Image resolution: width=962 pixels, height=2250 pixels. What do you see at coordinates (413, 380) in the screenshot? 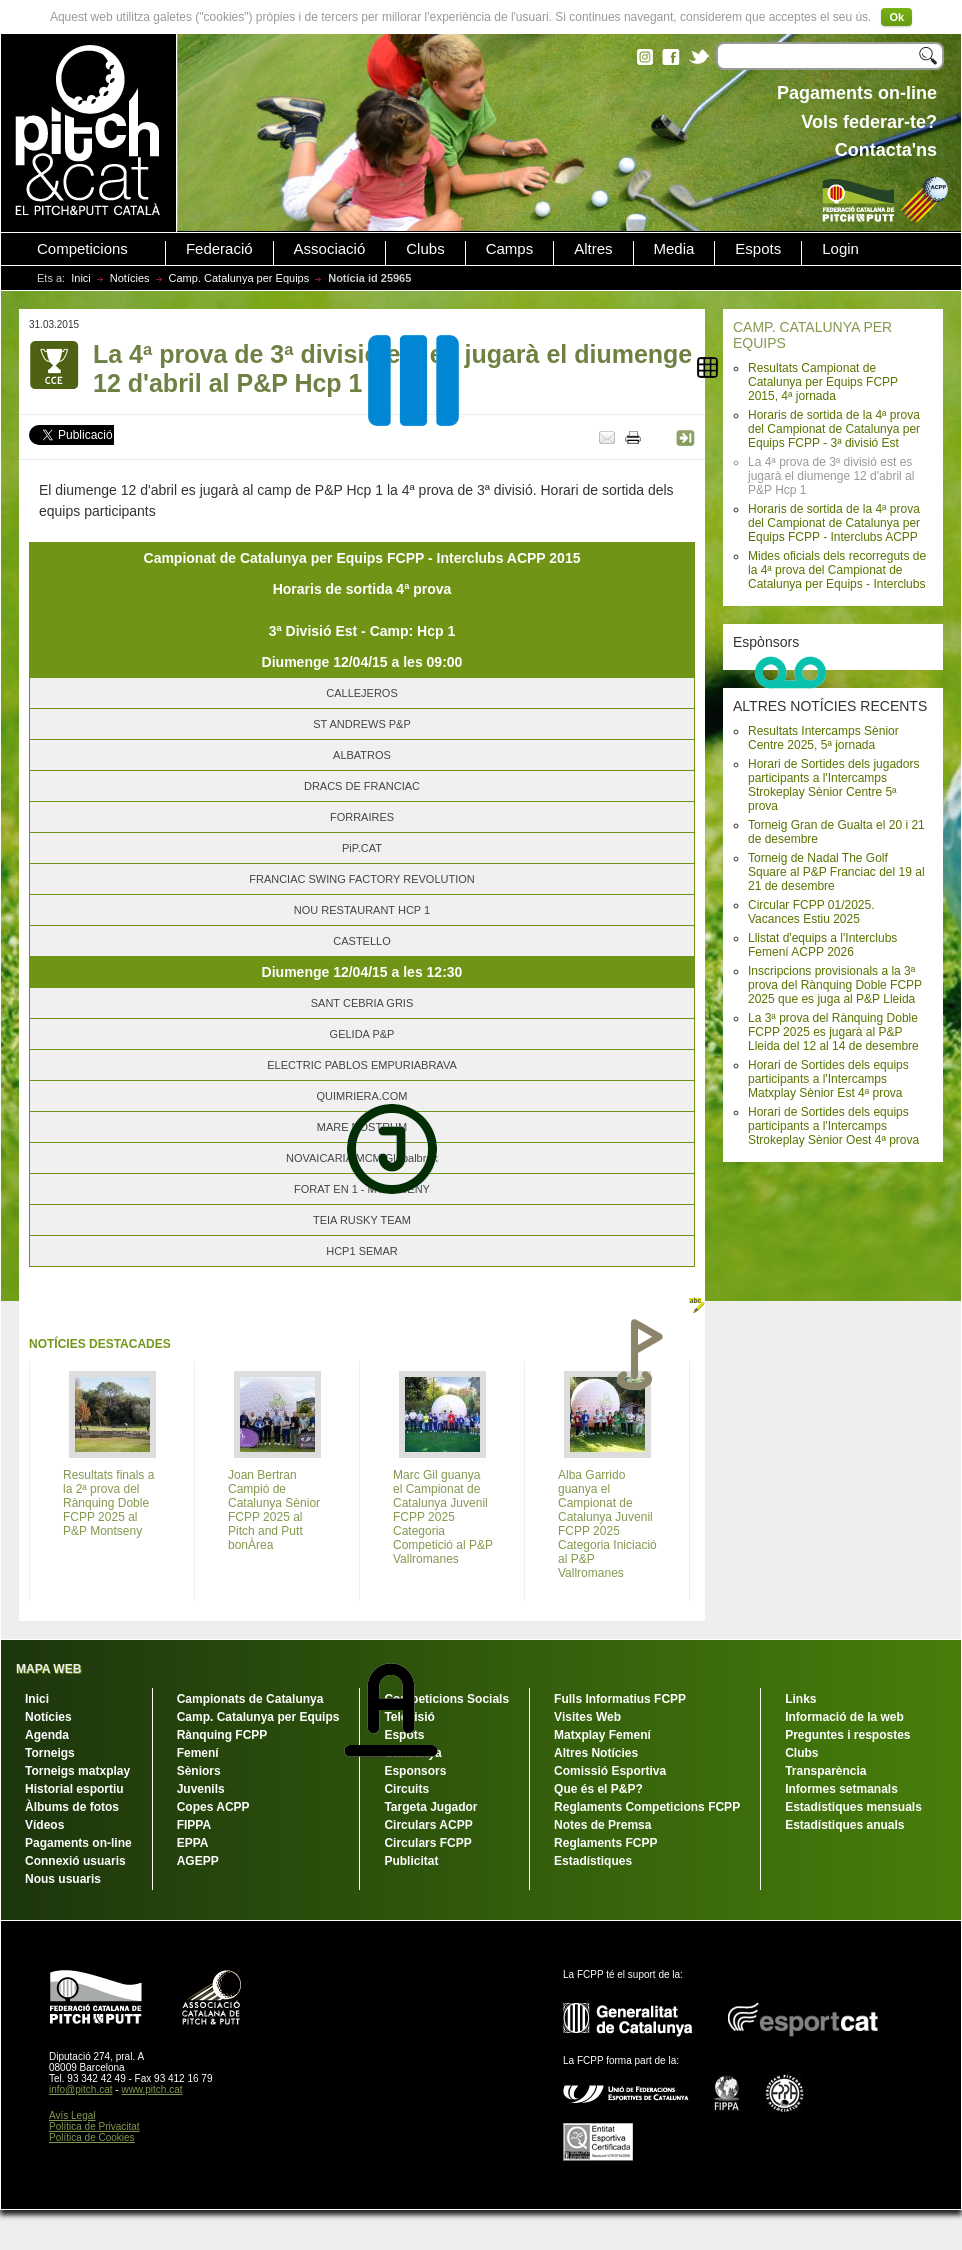
I see `switch to three-column layout` at bounding box center [413, 380].